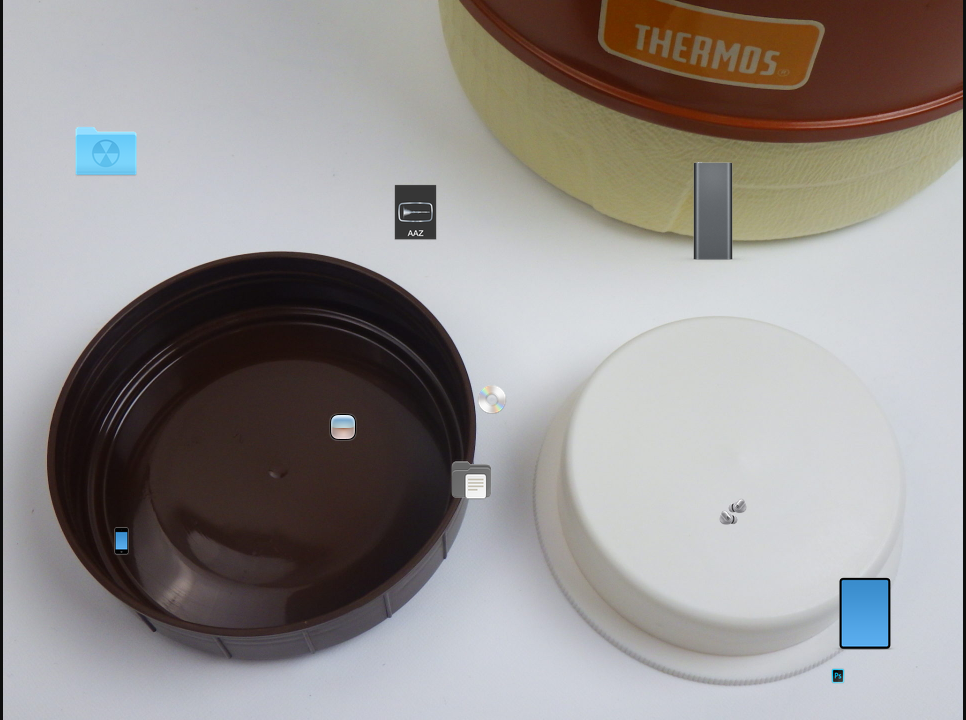 This screenshot has width=966, height=720. Describe the element at coordinates (106, 151) in the screenshot. I see `folder for files ready to burn to disc` at that location.